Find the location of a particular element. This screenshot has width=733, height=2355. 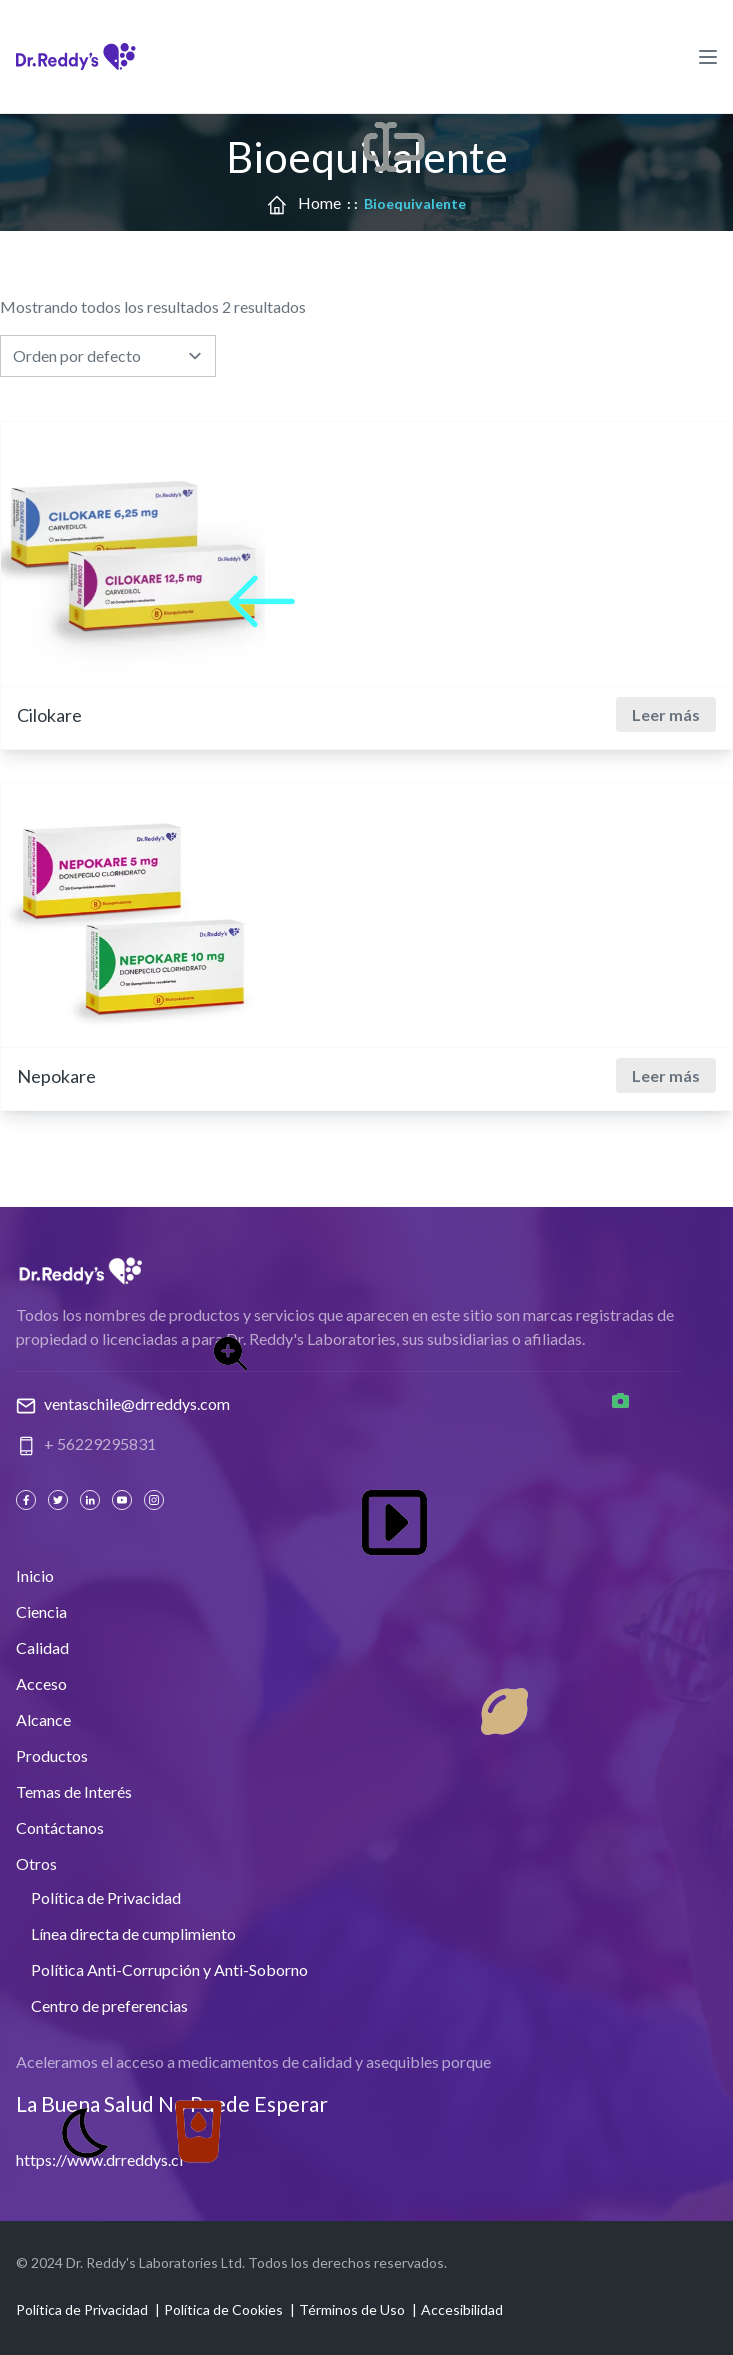

track water intake or hydration is located at coordinates (198, 2131).